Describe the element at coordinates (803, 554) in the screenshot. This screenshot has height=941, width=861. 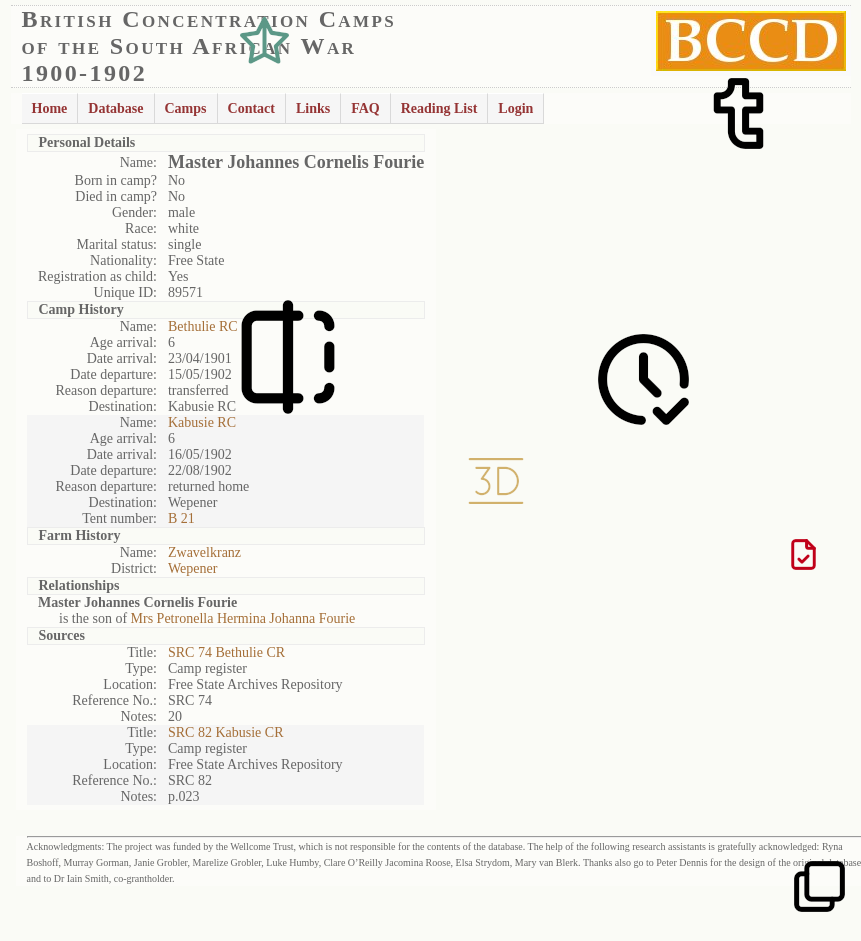
I see `file successfully uploaded or verified` at that location.